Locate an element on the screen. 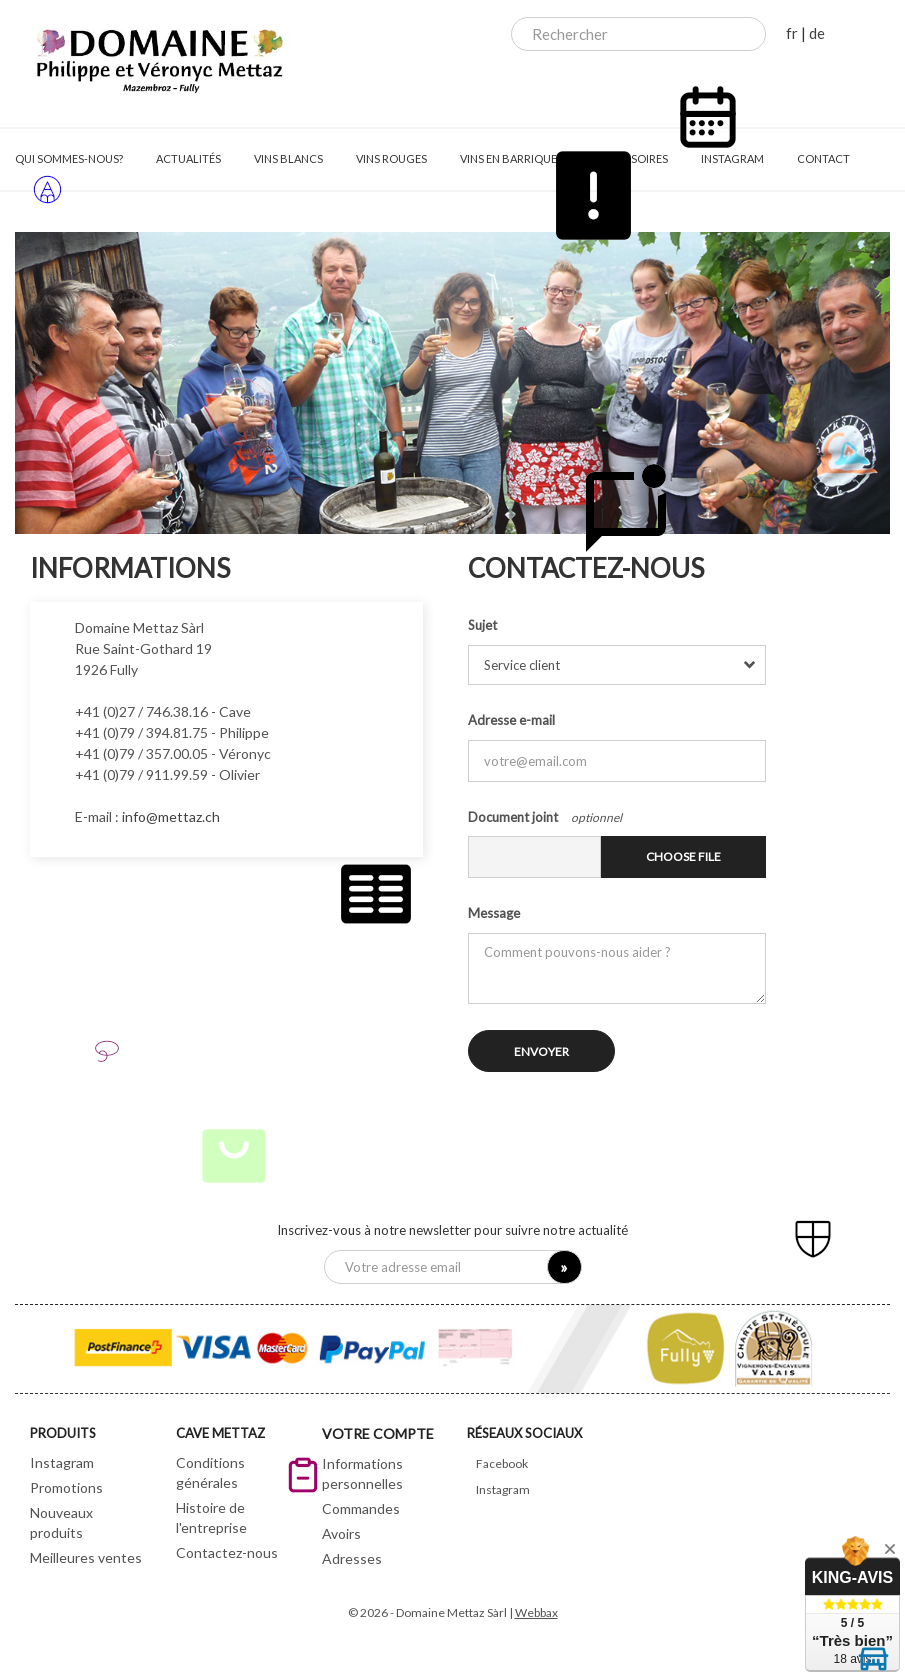 The height and width of the screenshot is (1677, 905). edit or modify content is located at coordinates (47, 189).